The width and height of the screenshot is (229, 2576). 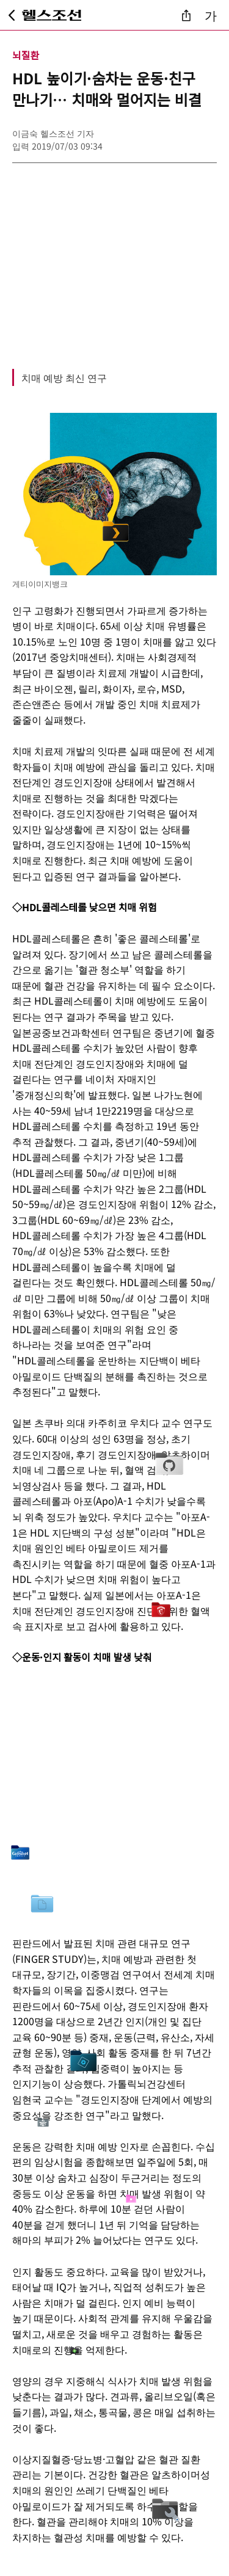 What do you see at coordinates (161, 1610) in the screenshot?
I see `open folder containing MSI software or drivers` at bounding box center [161, 1610].